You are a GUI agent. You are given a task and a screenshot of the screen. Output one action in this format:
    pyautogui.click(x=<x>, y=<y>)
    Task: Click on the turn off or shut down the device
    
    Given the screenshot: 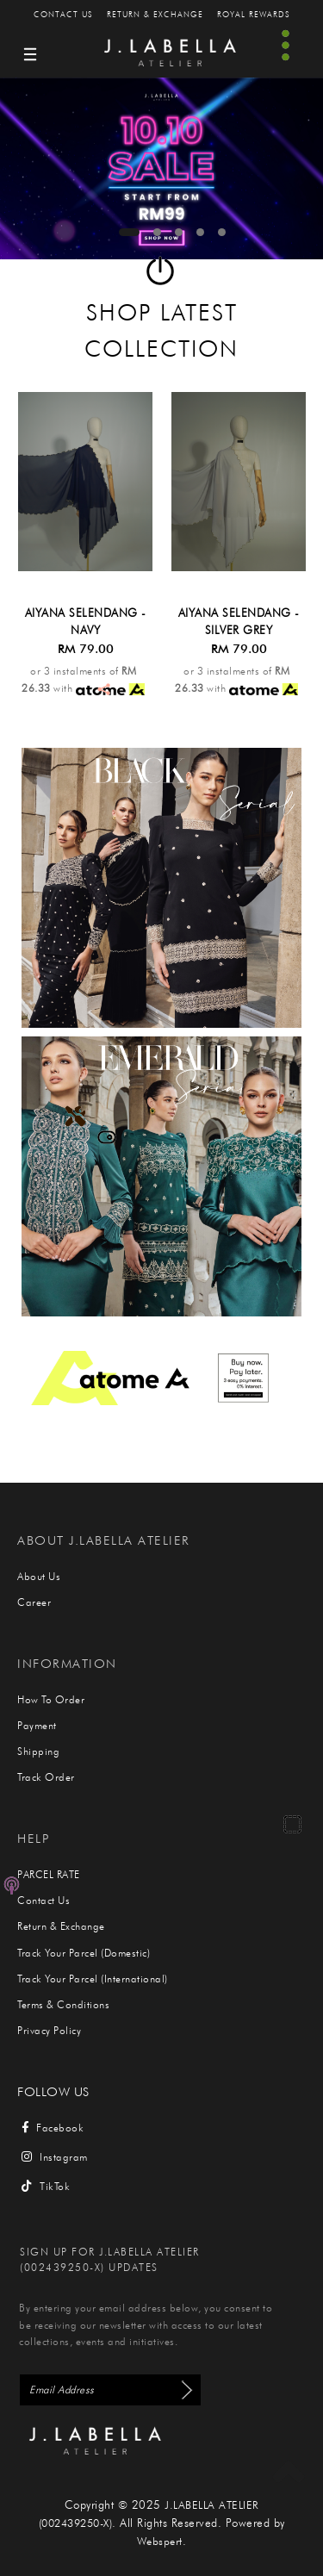 What is the action you would take?
    pyautogui.click(x=160, y=271)
    